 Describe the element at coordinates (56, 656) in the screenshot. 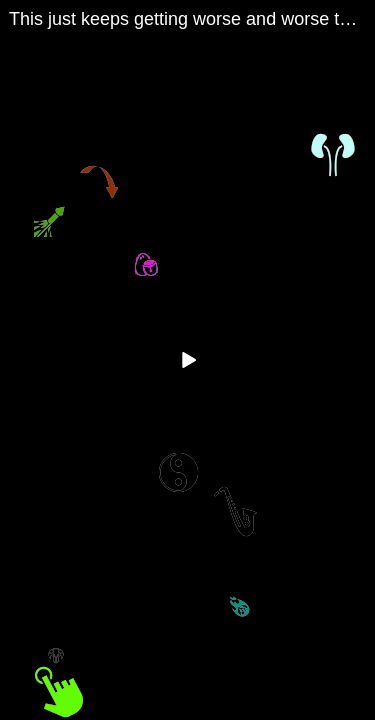

I see `access demon or boss enemy profile` at that location.